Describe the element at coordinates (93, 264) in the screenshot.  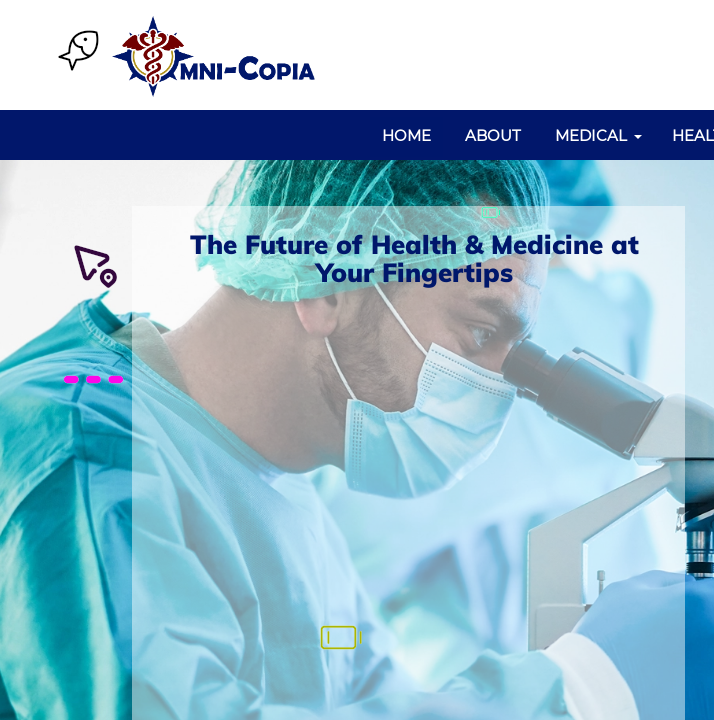
I see `pin cursor location on map` at that location.